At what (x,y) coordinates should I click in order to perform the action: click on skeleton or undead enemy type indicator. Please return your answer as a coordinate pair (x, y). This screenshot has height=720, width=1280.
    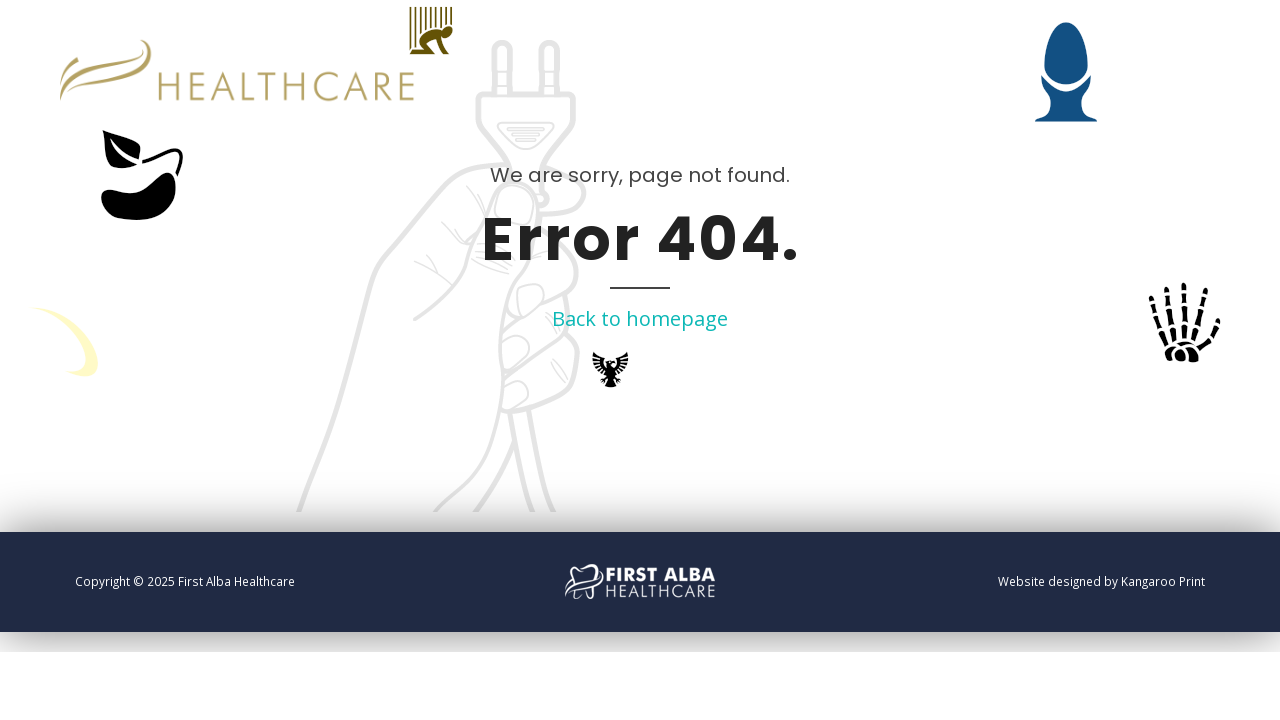
    Looking at the image, I should click on (1184, 322).